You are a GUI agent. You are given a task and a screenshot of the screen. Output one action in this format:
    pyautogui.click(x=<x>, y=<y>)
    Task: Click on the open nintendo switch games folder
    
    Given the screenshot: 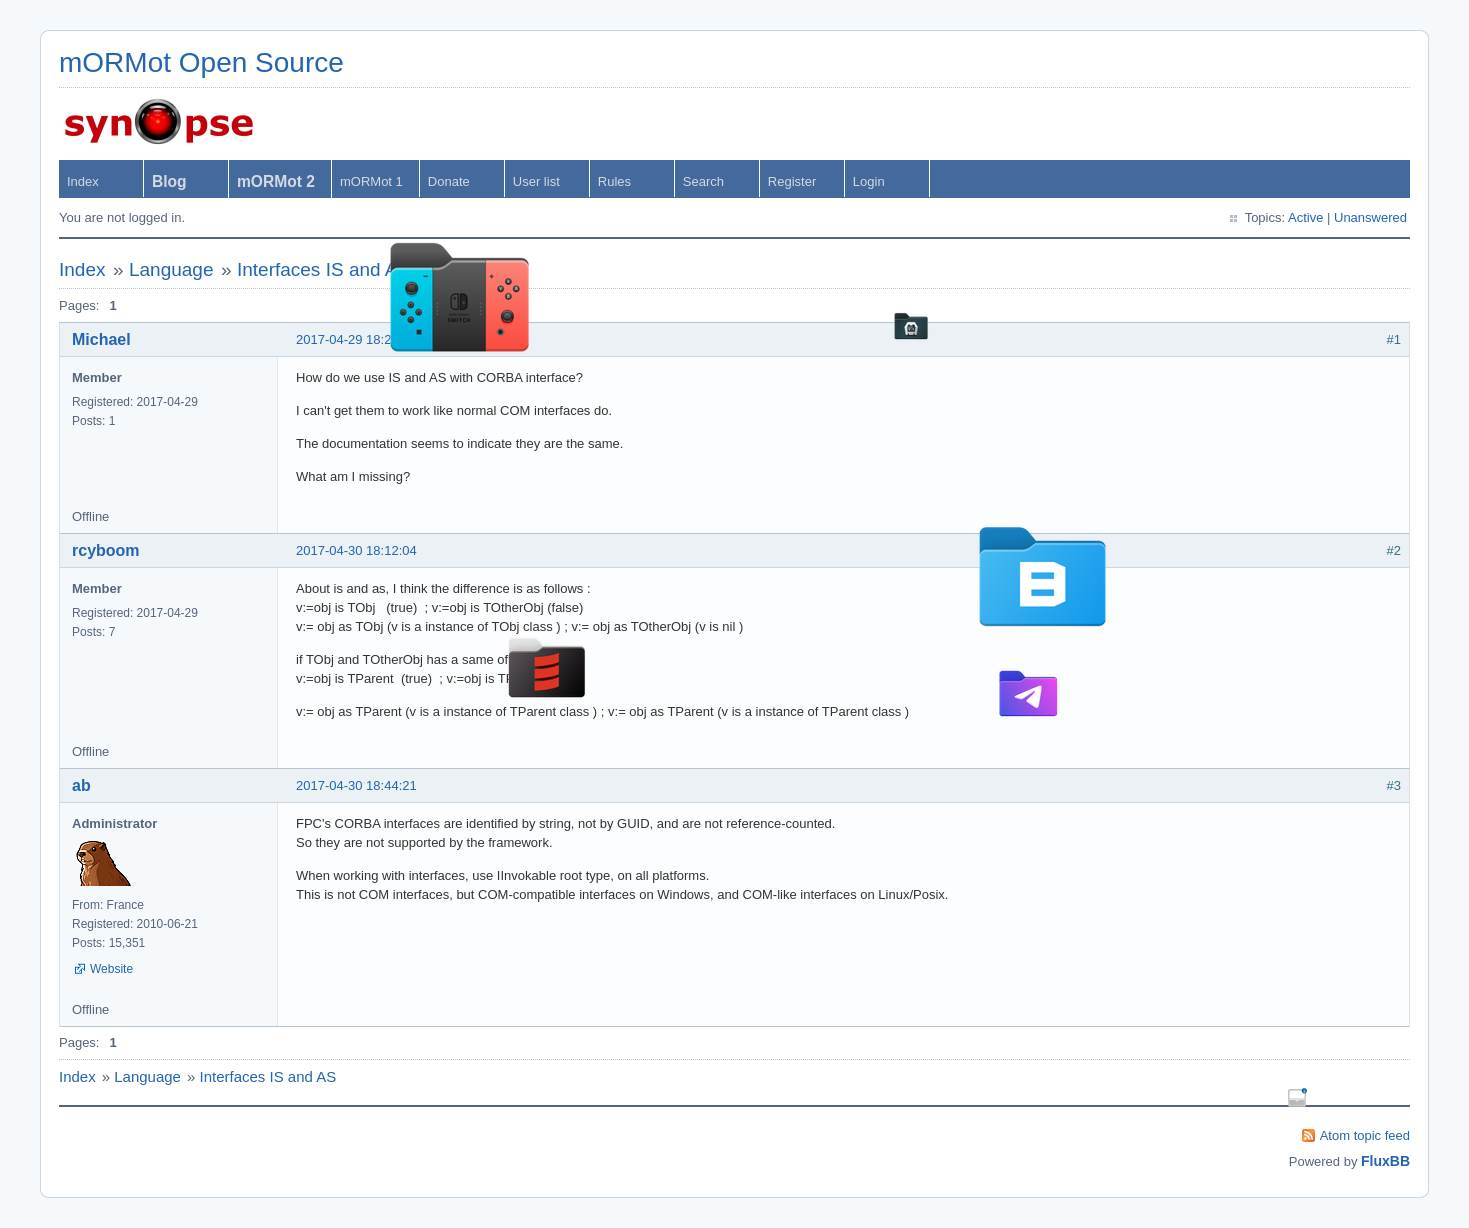 What is the action you would take?
    pyautogui.click(x=459, y=301)
    